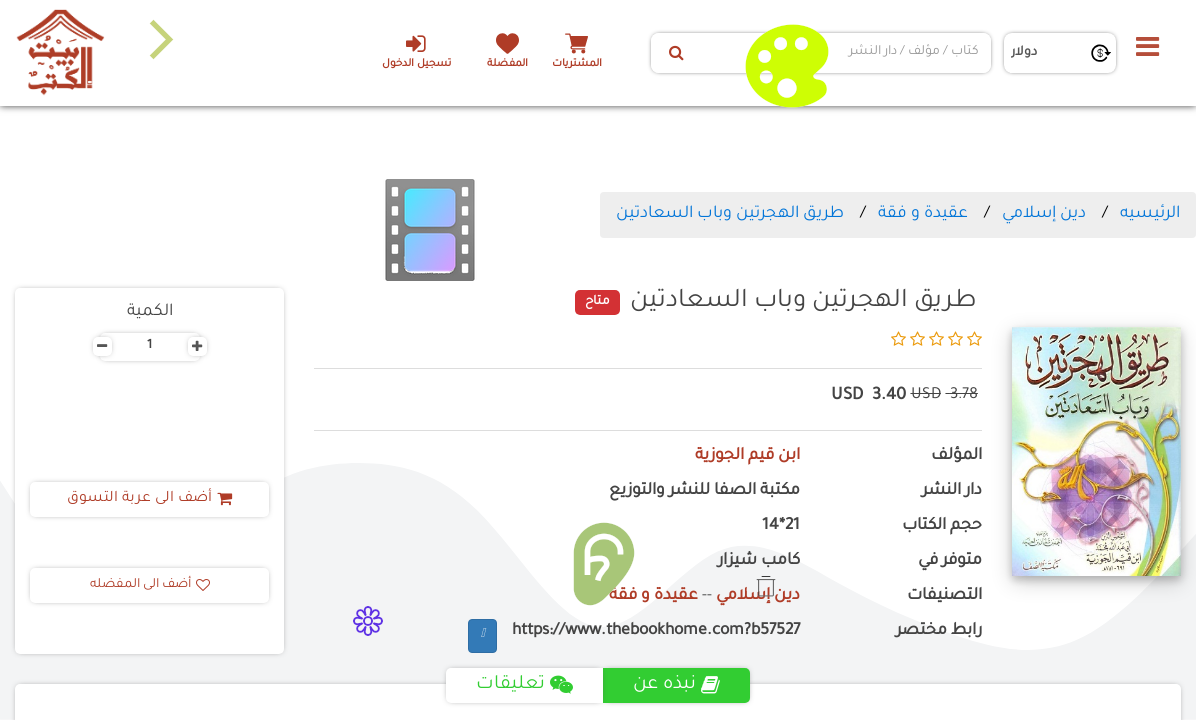 Image resolution: width=1196 pixels, height=720 pixels. What do you see at coordinates (368, 621) in the screenshot?
I see `access garden or plant care features` at bounding box center [368, 621].